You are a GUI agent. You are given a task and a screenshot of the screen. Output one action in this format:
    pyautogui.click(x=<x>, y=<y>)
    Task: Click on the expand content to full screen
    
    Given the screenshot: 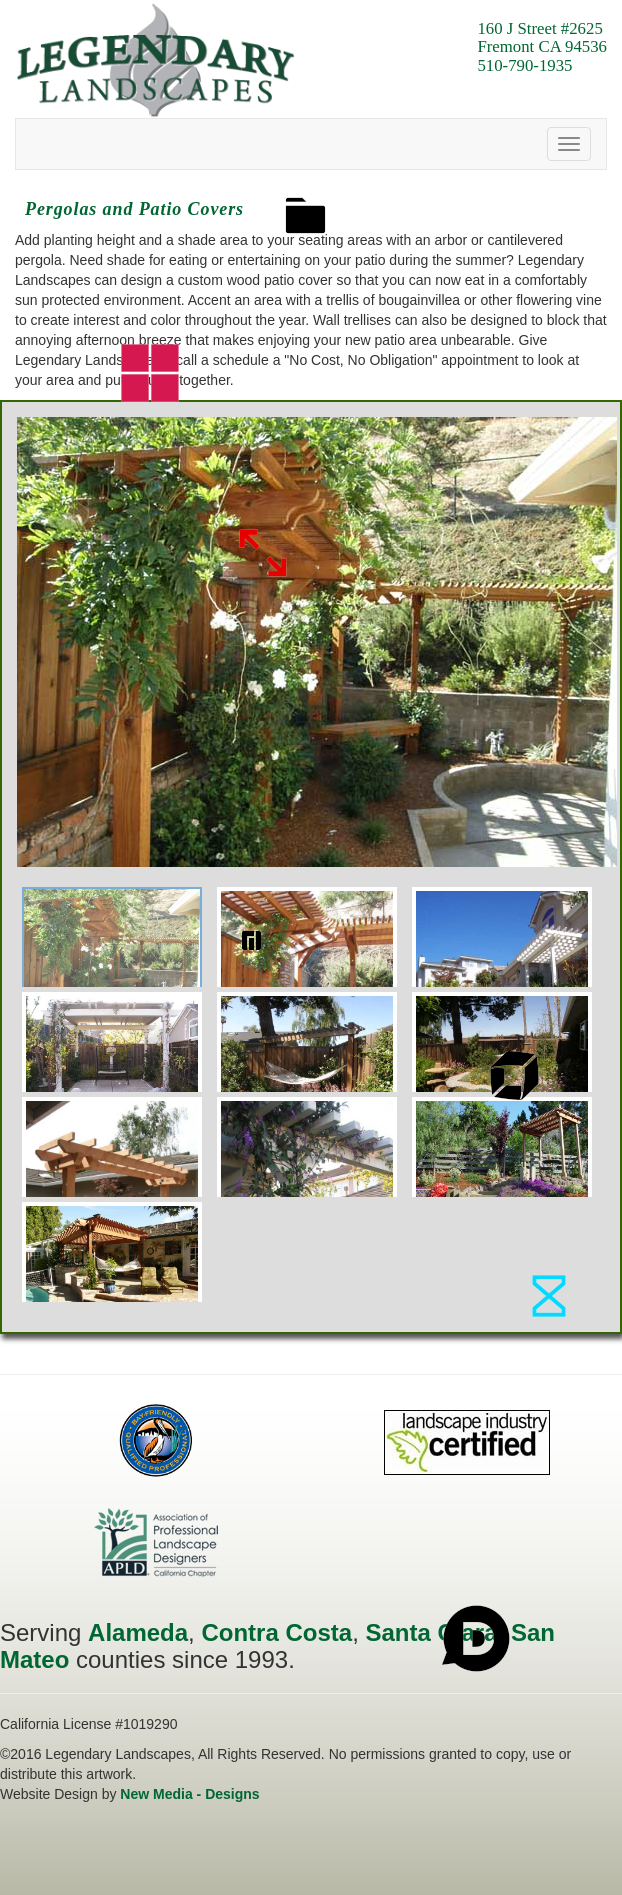 What is the action you would take?
    pyautogui.click(x=263, y=553)
    